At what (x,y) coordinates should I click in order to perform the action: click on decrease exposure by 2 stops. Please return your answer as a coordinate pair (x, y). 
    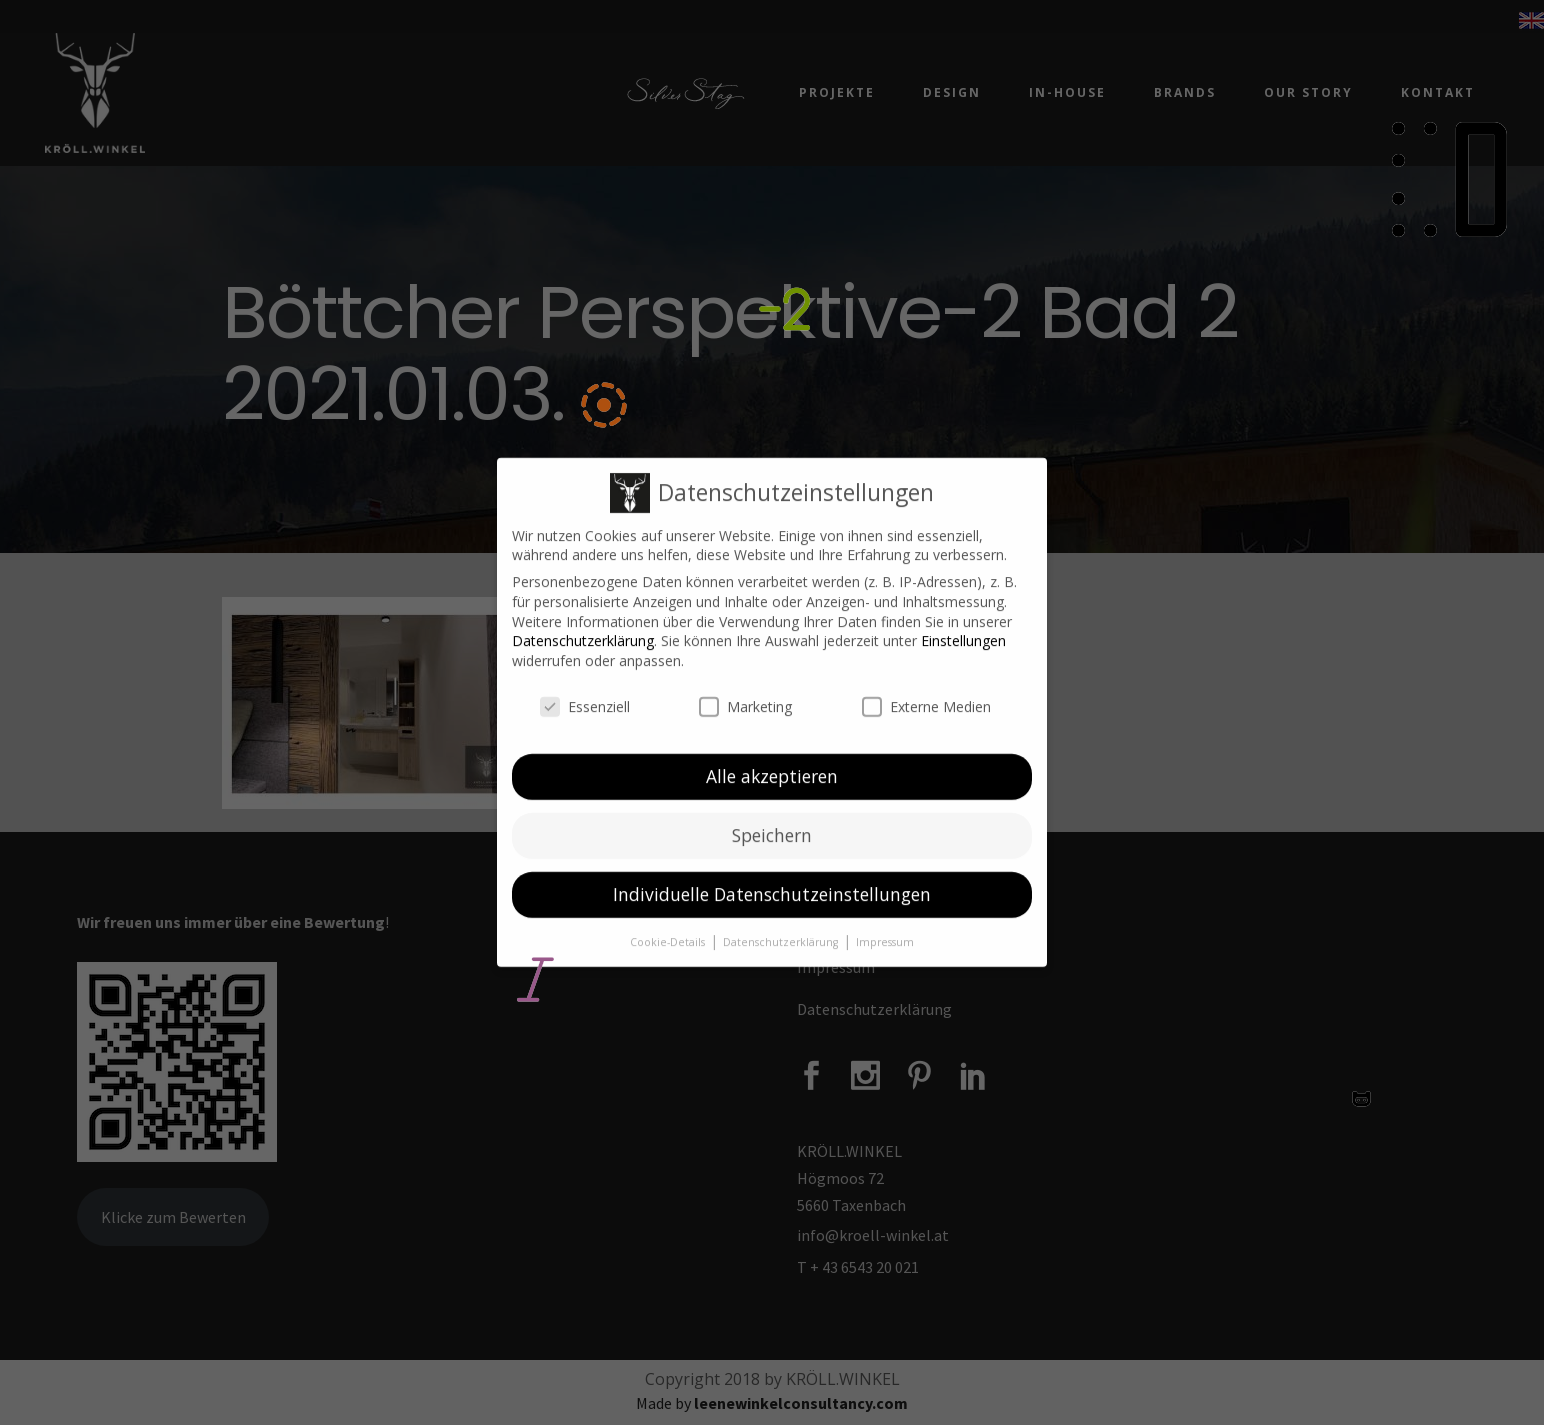
    Looking at the image, I should click on (786, 309).